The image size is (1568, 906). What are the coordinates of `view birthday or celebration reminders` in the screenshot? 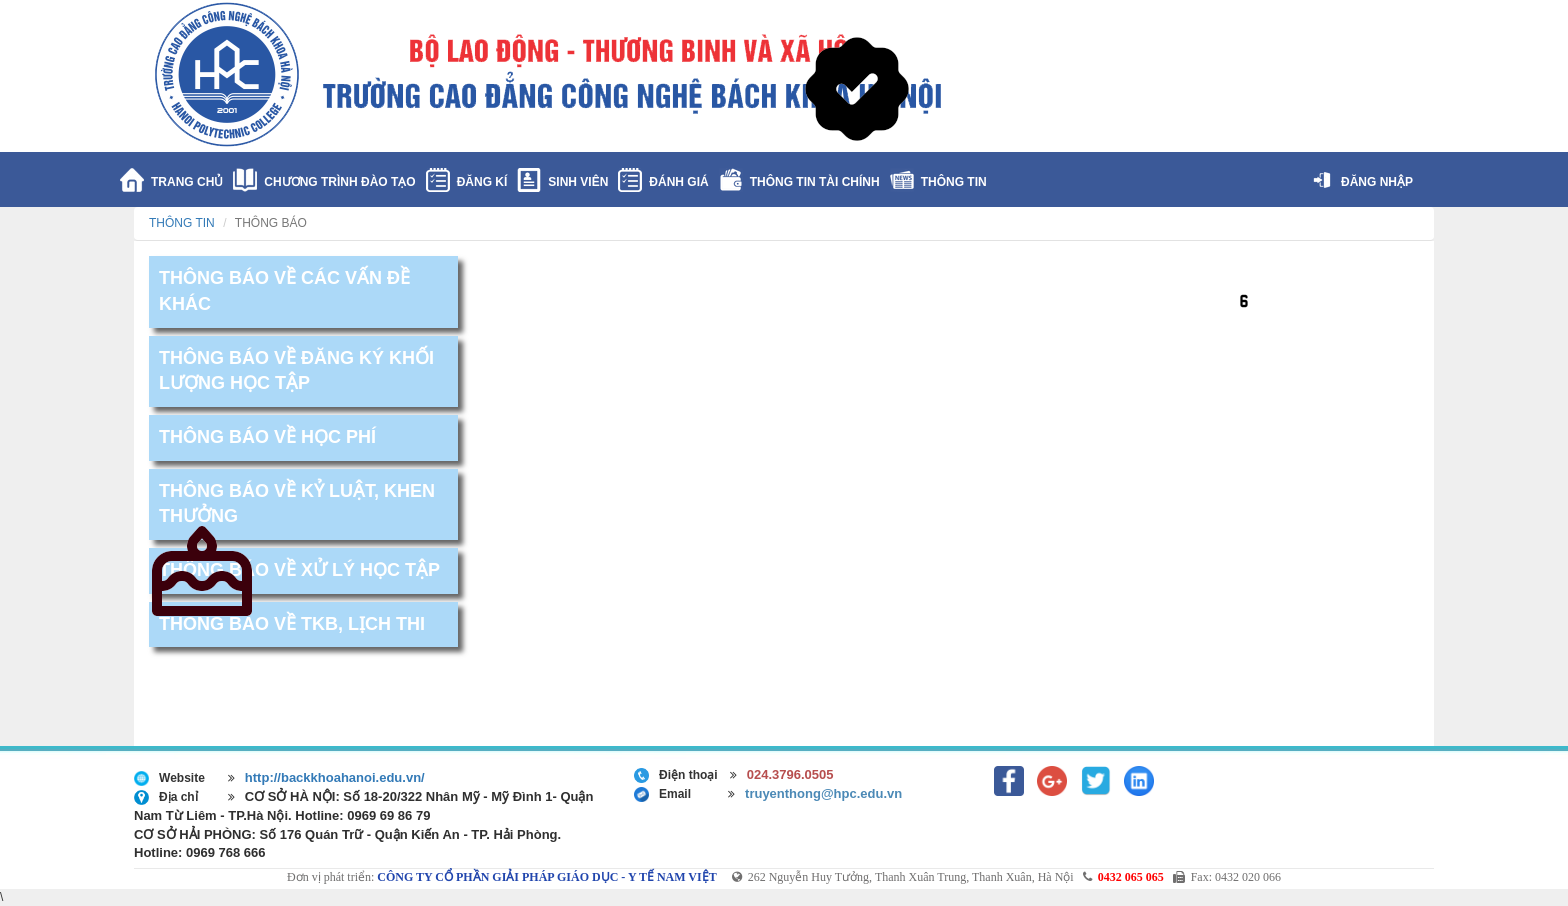 It's located at (202, 571).